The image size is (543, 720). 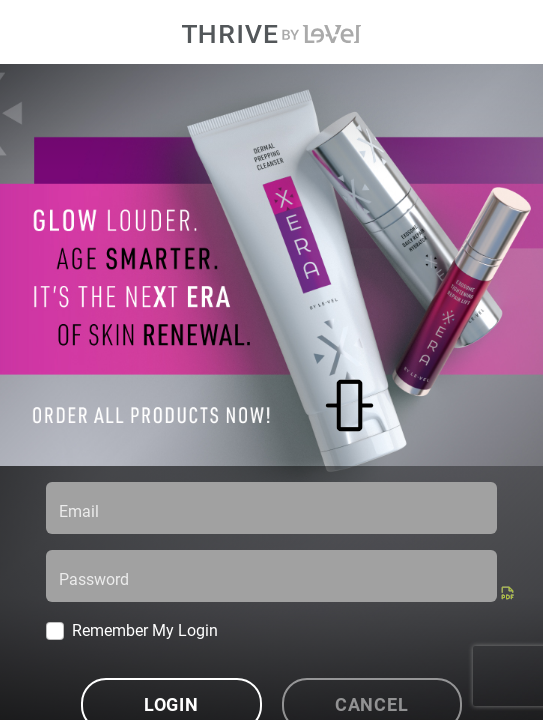 What do you see at coordinates (507, 593) in the screenshot?
I see `view or open a PDF document` at bounding box center [507, 593].